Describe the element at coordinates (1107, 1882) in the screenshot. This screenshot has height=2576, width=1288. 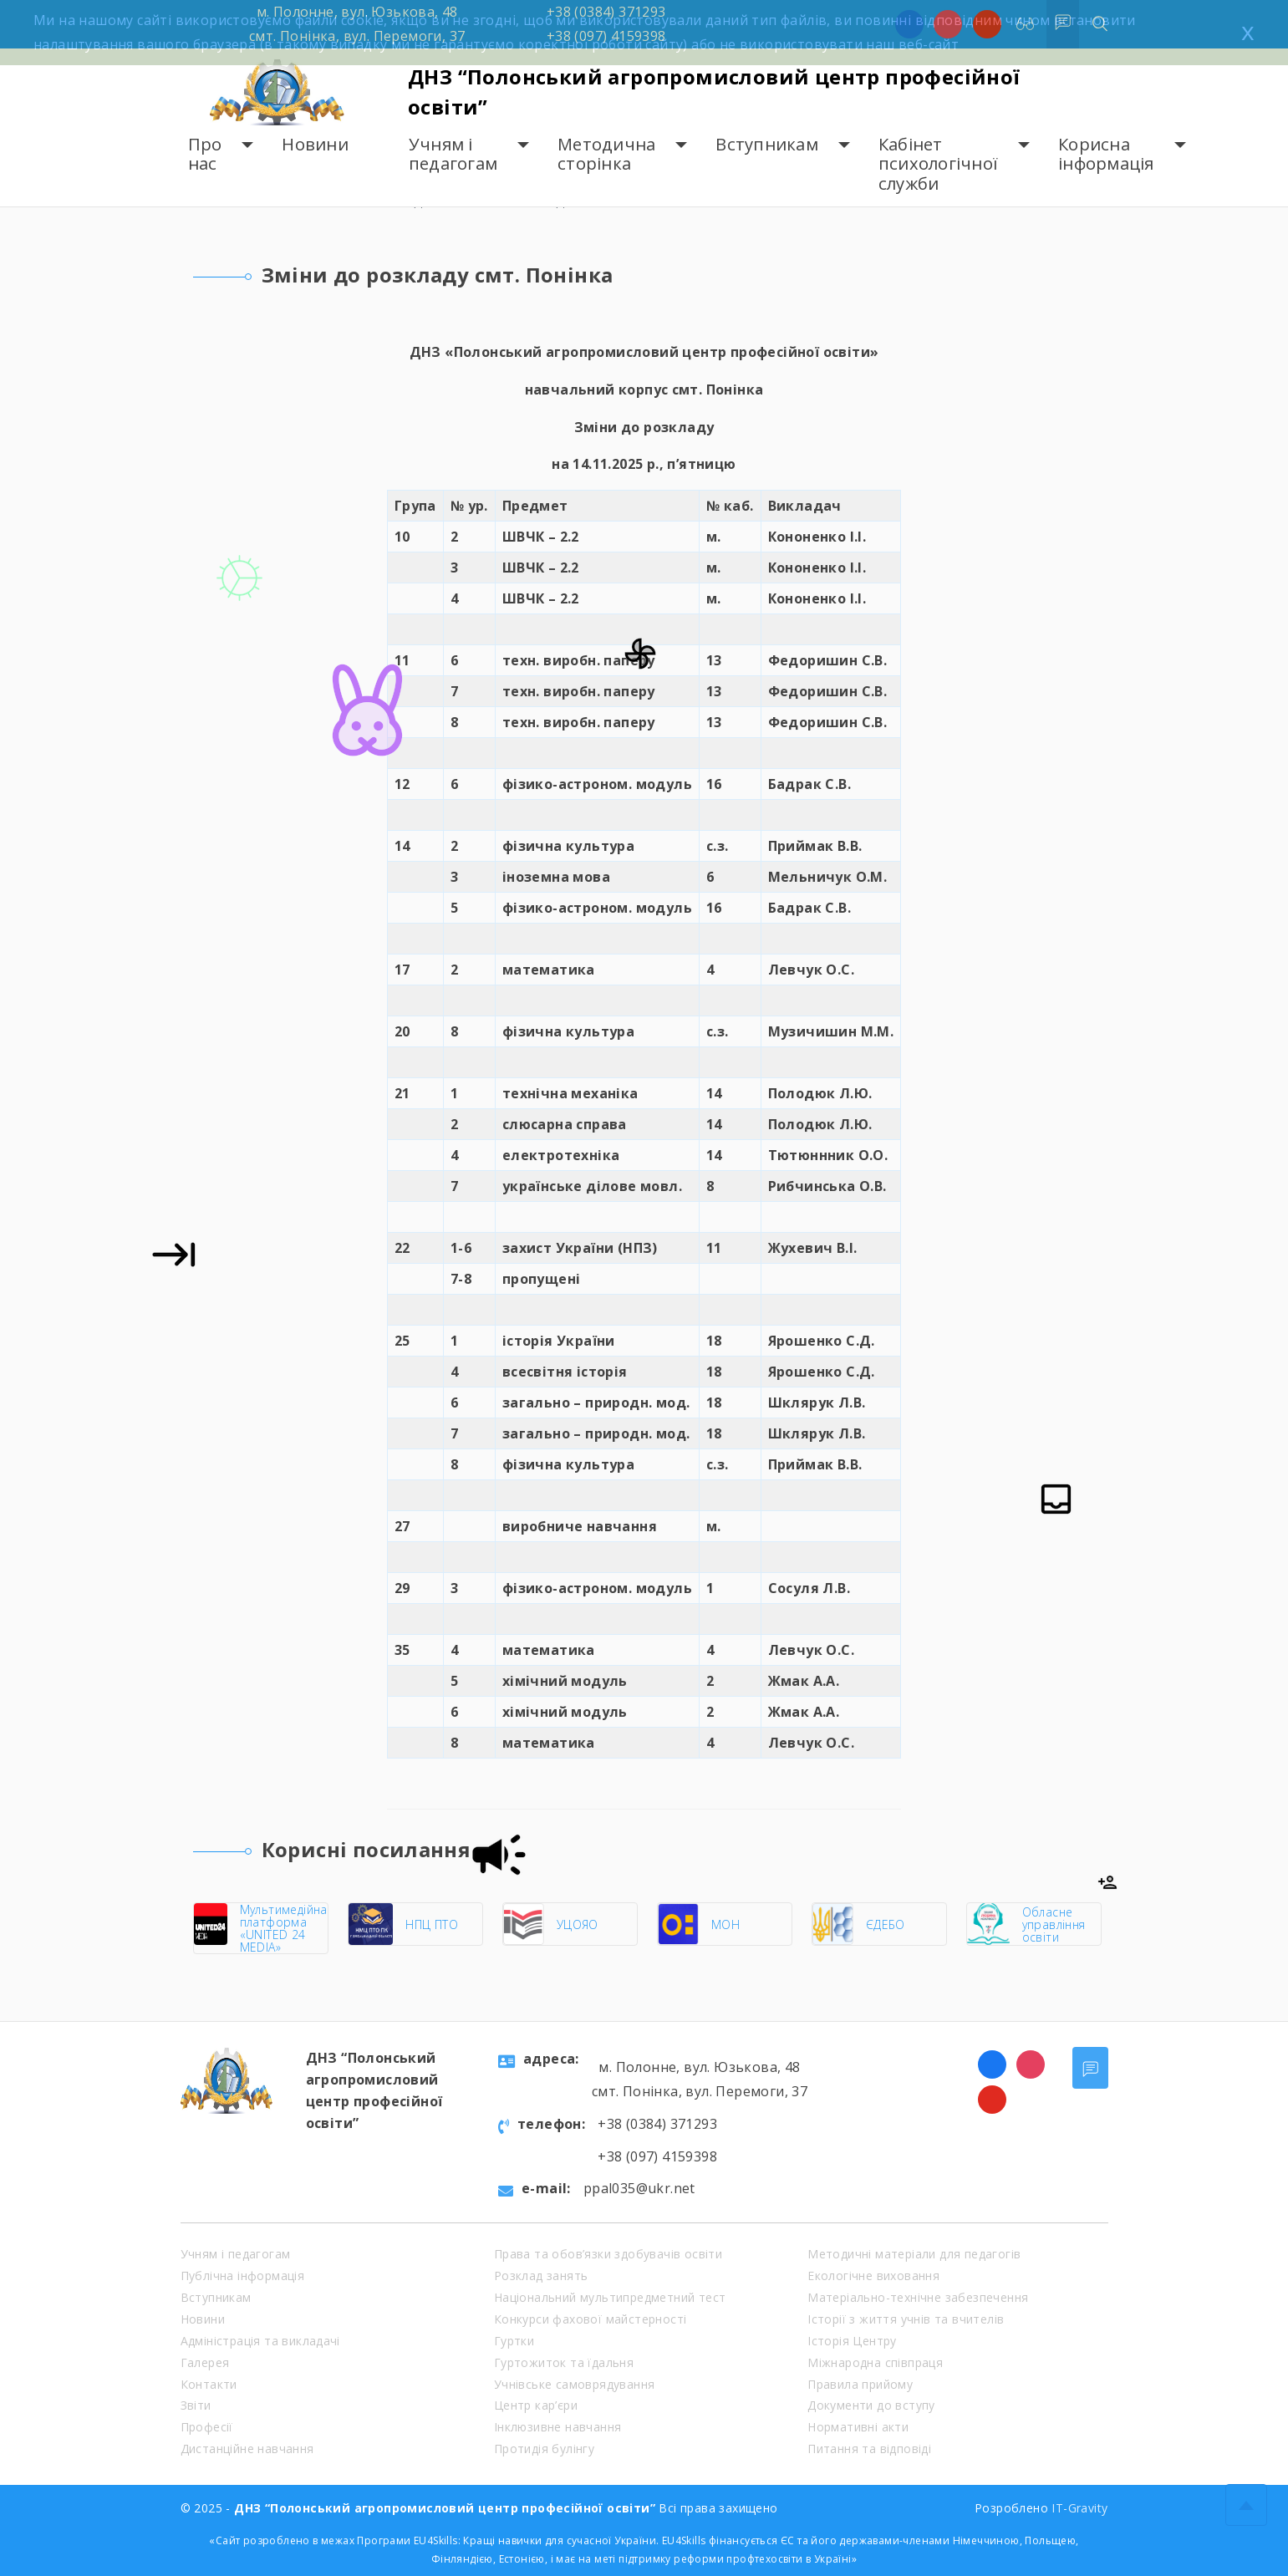
I see `add a new contact` at that location.